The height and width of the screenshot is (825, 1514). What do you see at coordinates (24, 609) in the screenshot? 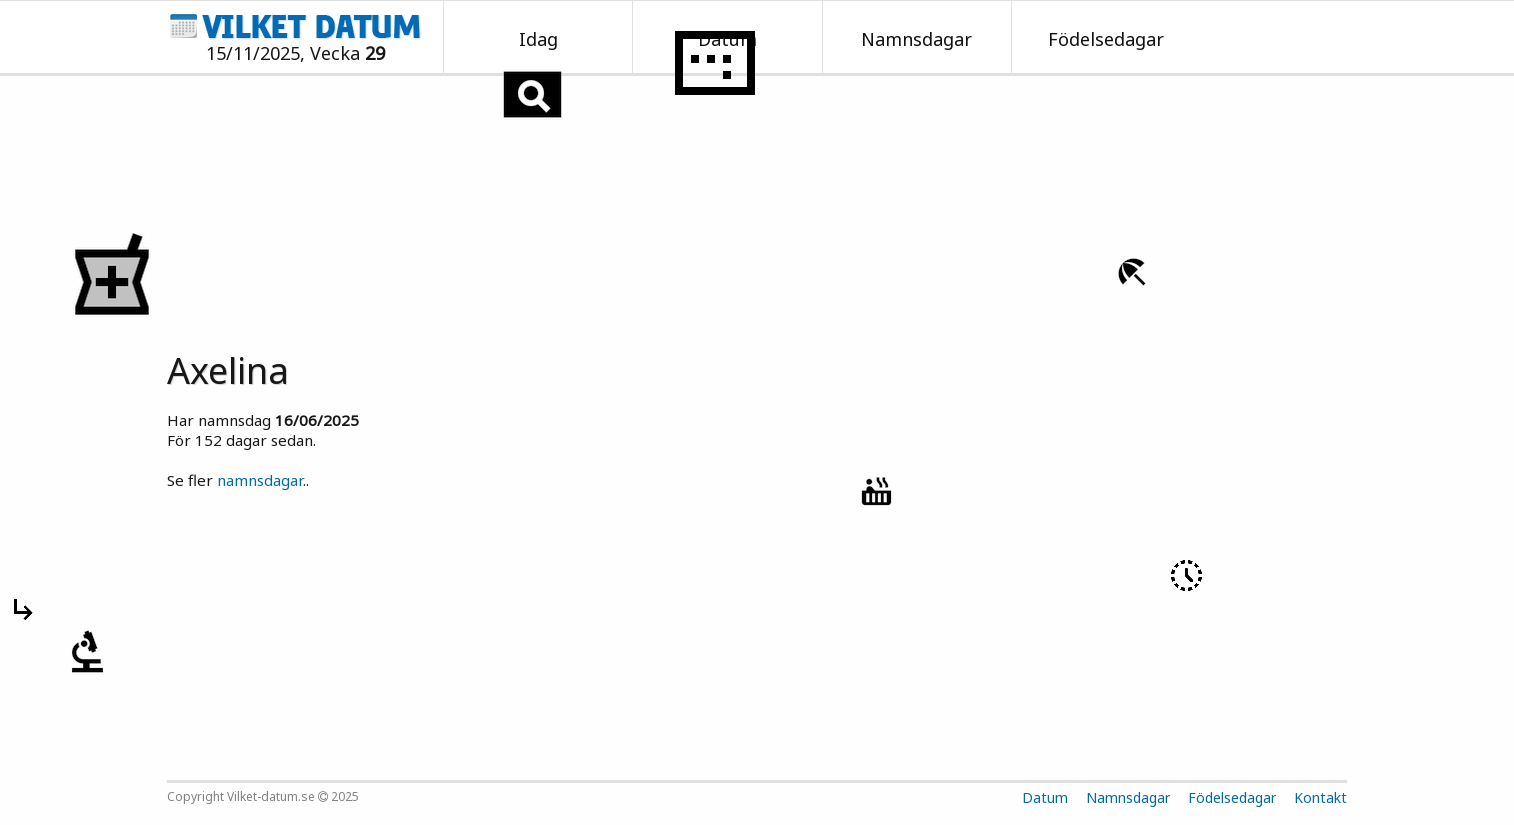
I see `navigate to a subdirectory or nested folder` at bounding box center [24, 609].